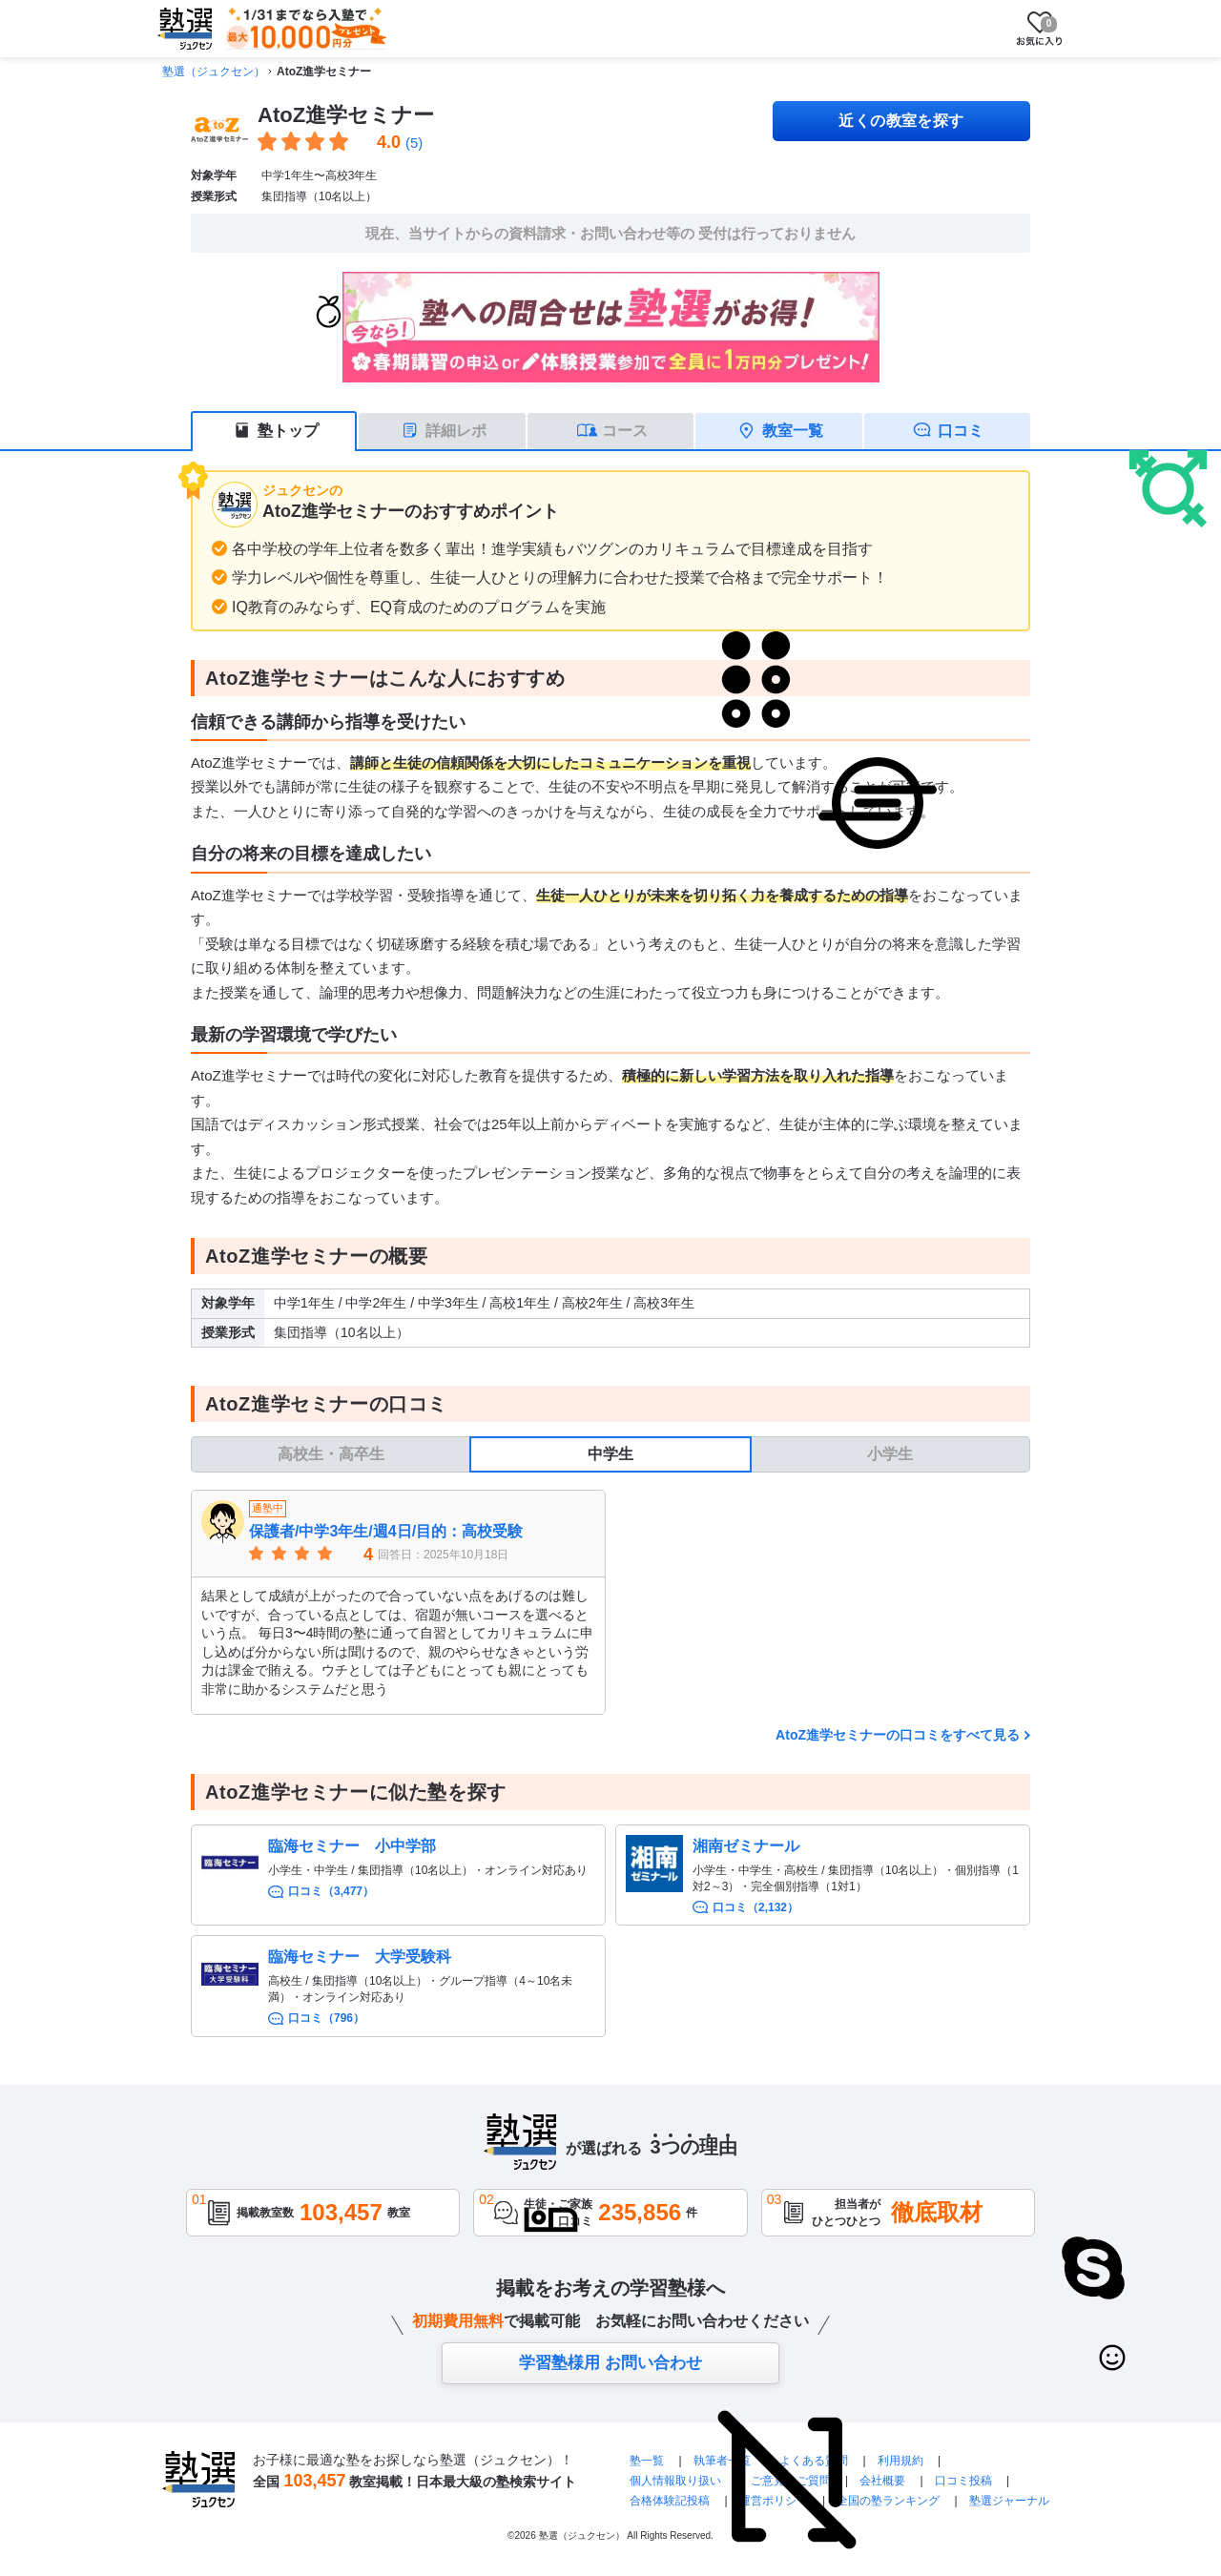  Describe the element at coordinates (755, 679) in the screenshot. I see `enable braille accessibility features` at that location.